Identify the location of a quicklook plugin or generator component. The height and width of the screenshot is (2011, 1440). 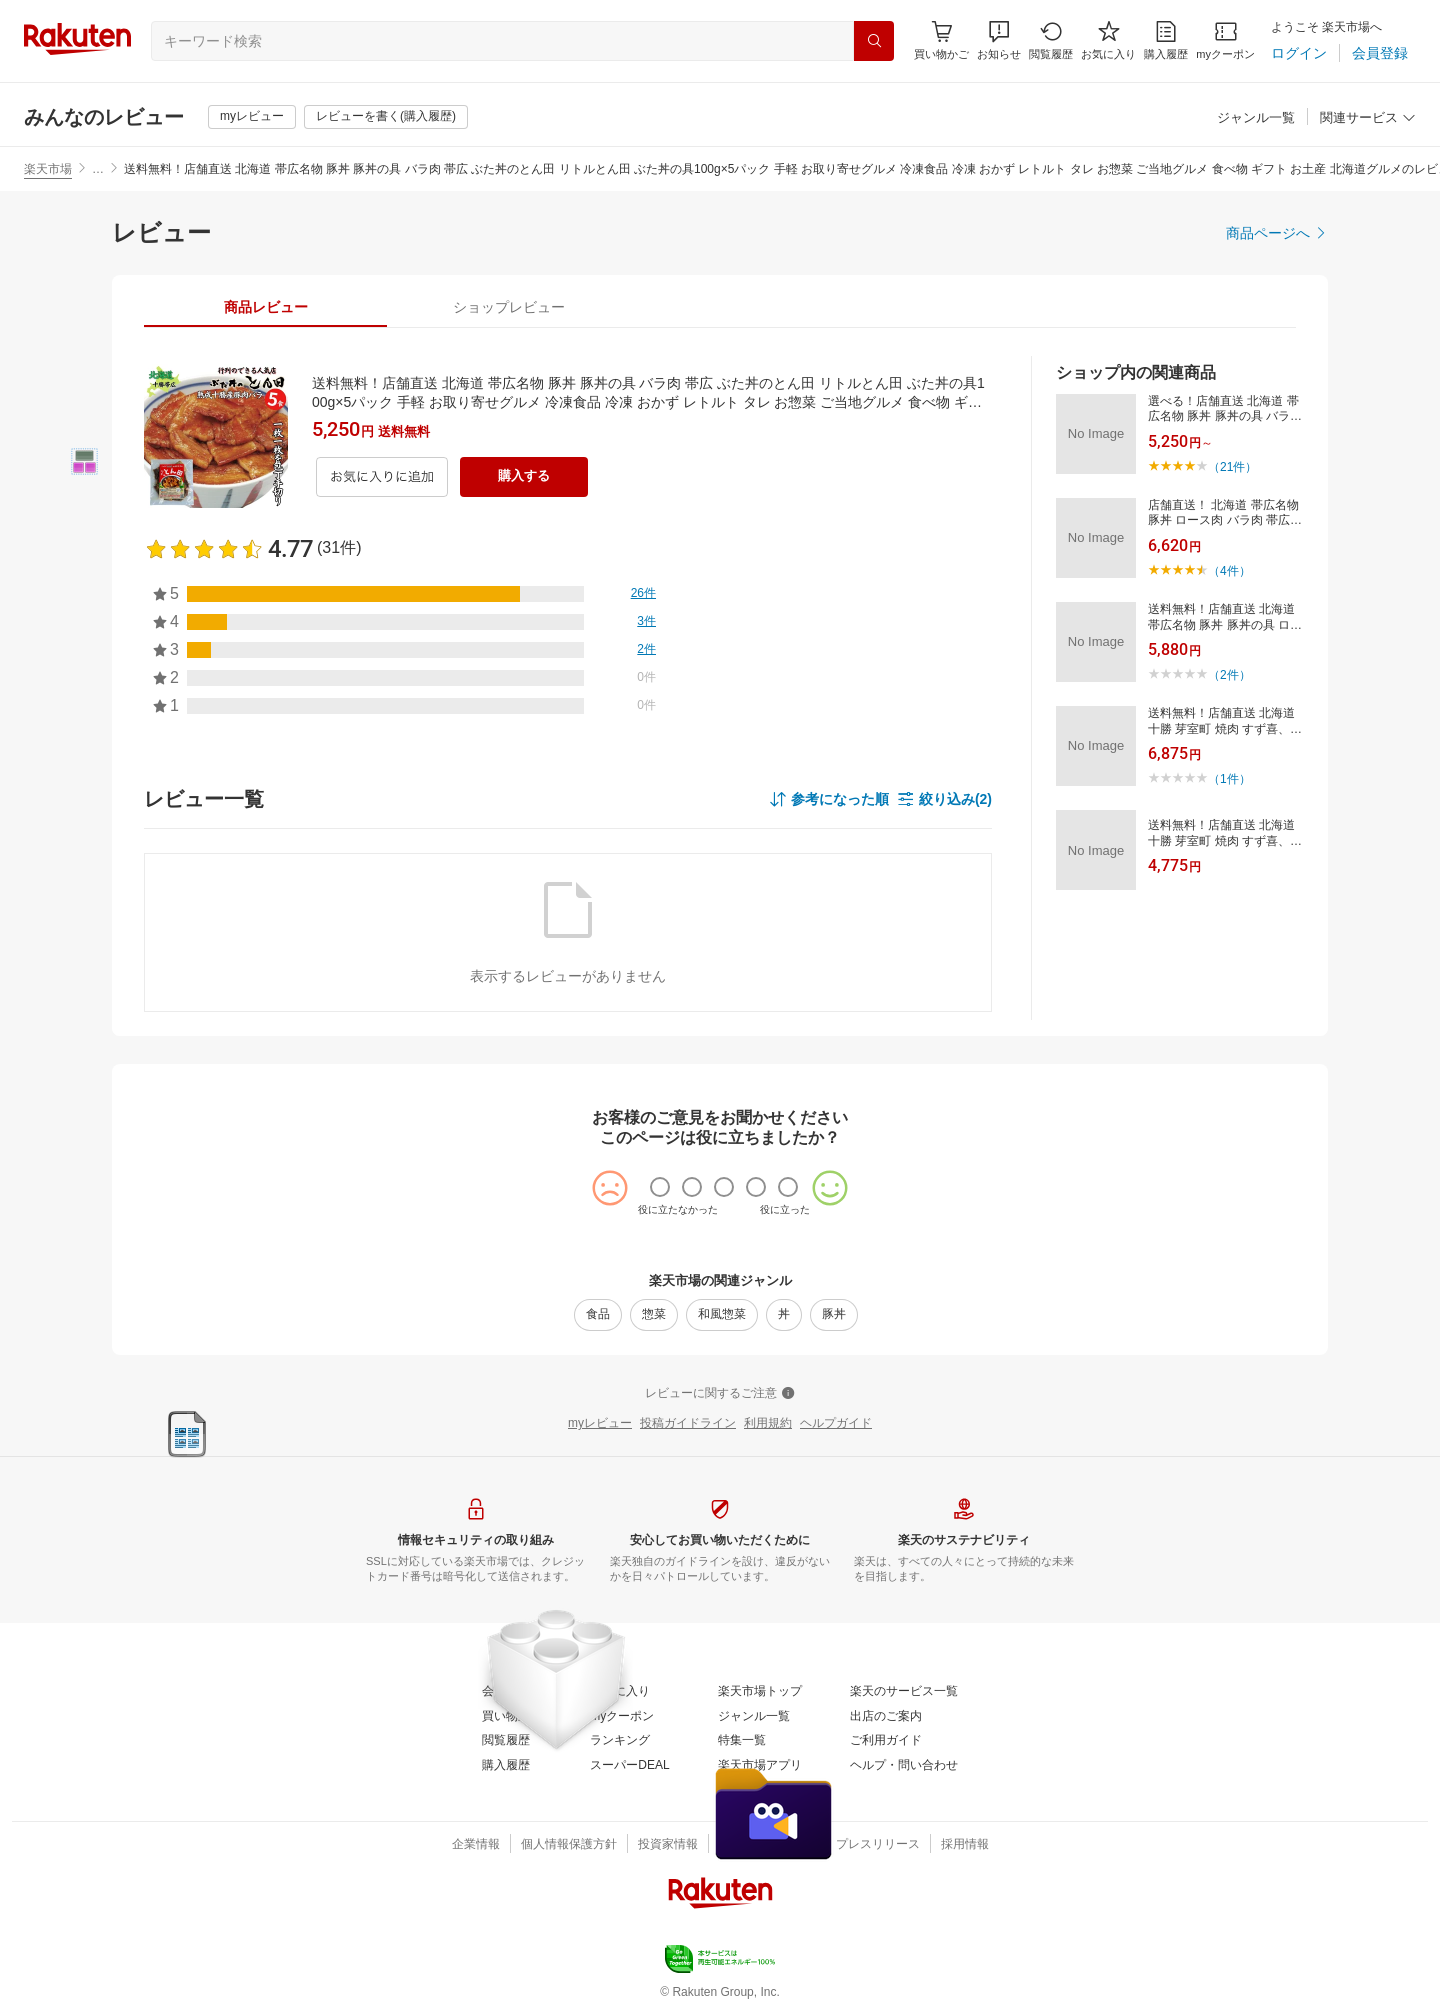
(555, 1680).